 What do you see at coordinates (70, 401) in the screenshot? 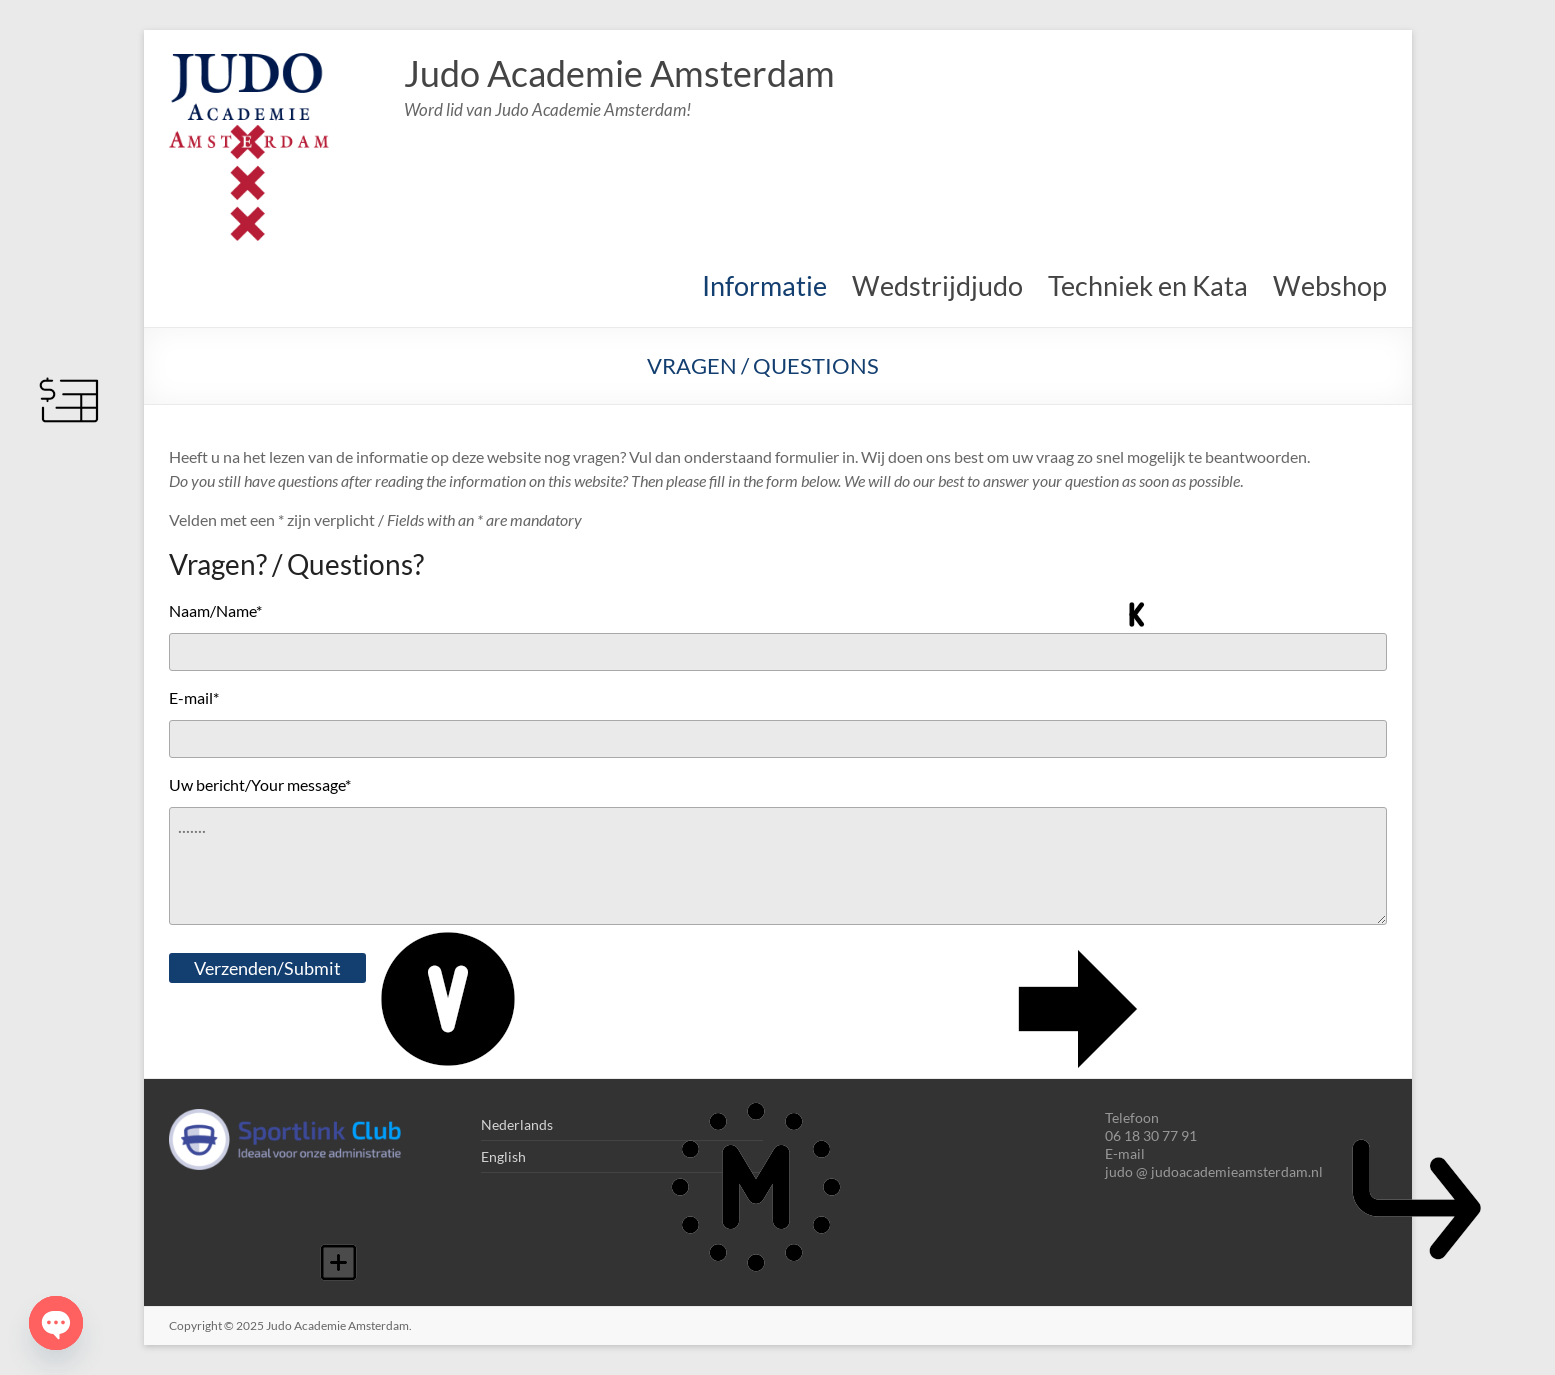
I see `view invoice details` at bounding box center [70, 401].